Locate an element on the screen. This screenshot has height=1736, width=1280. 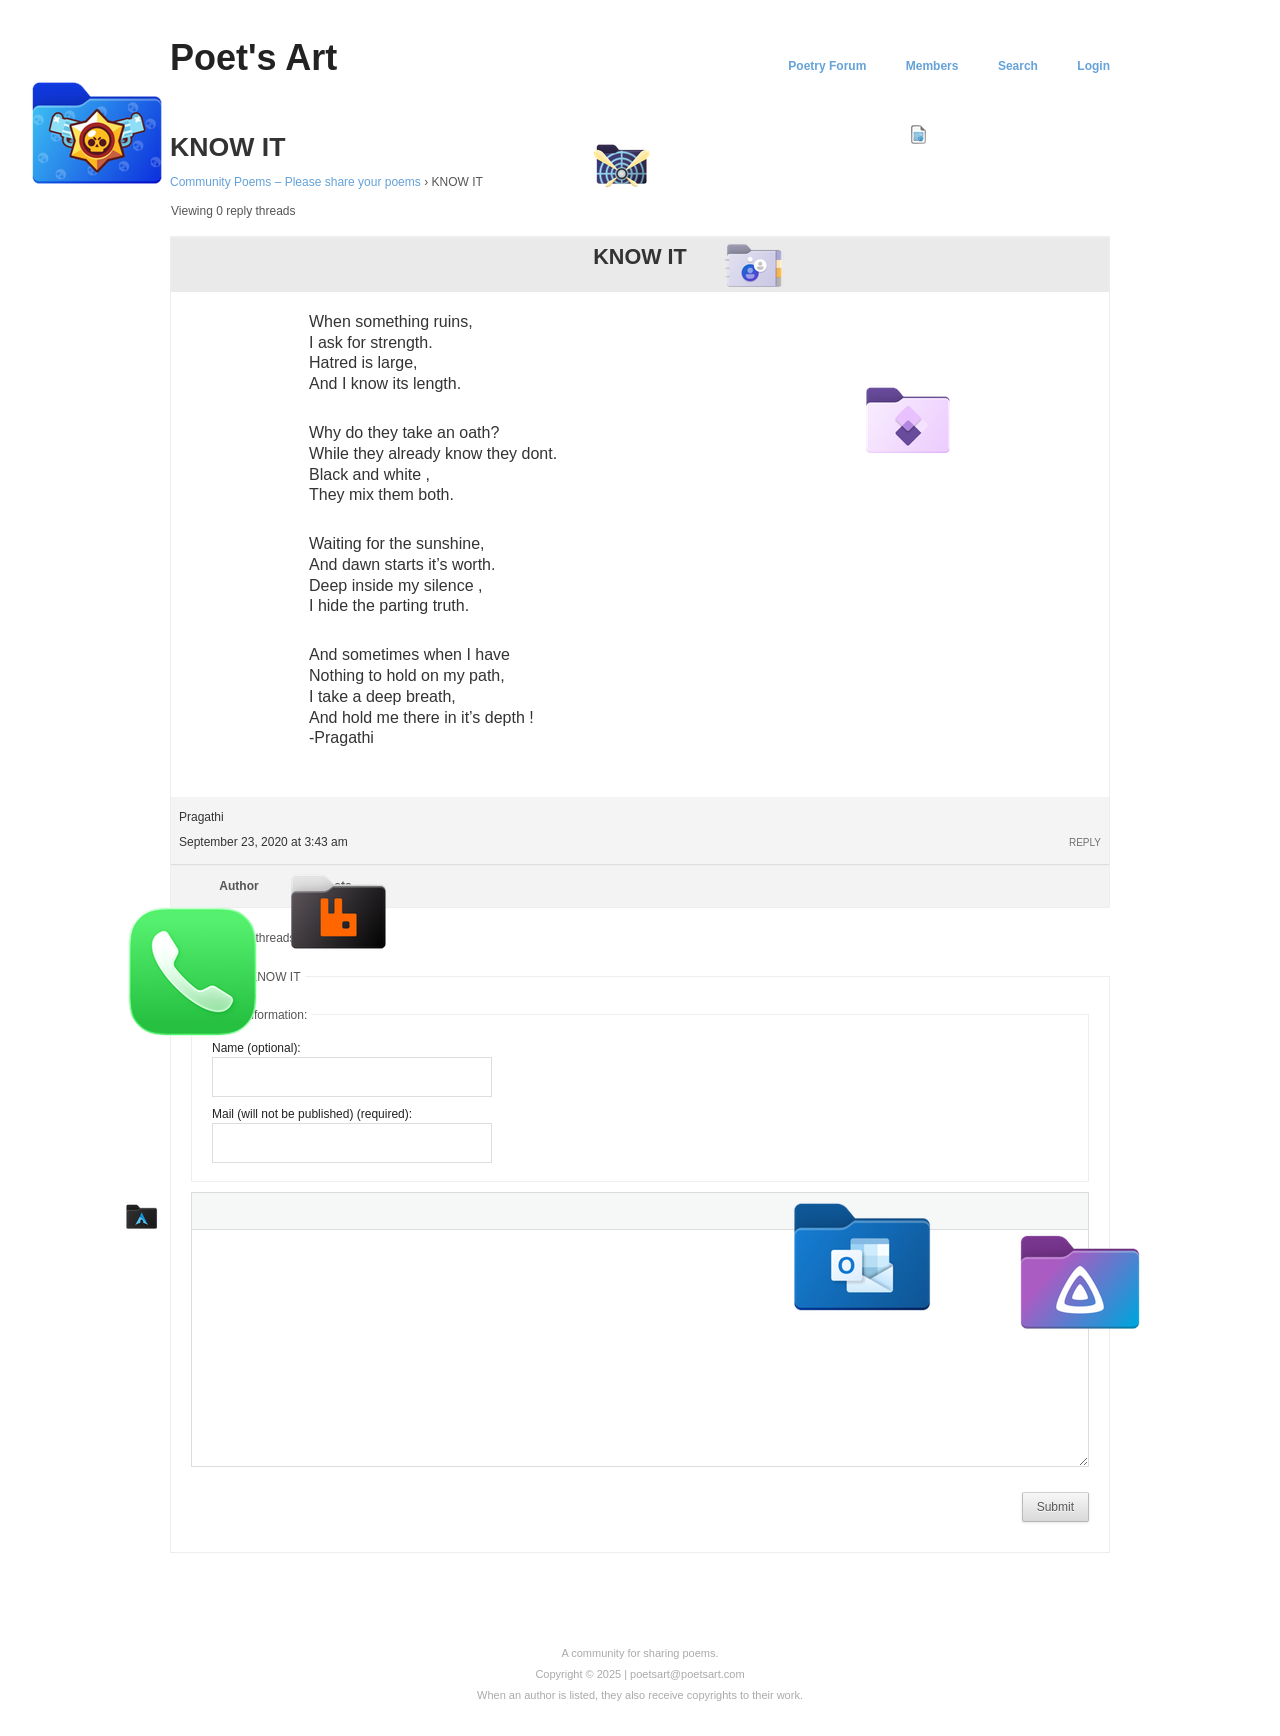
folder containing arch linux files or configurations is located at coordinates (141, 1217).